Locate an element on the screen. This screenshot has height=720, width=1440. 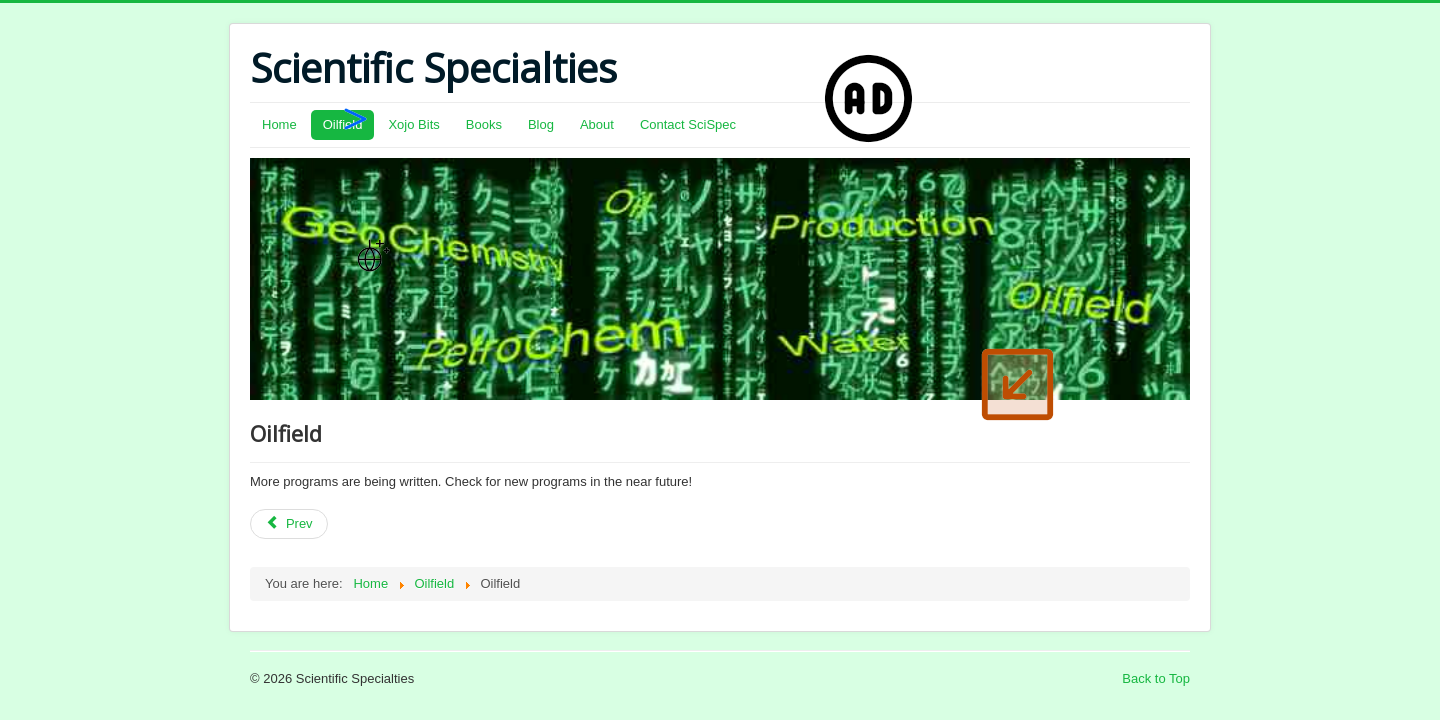
move content to bottom-left corner is located at coordinates (1017, 384).